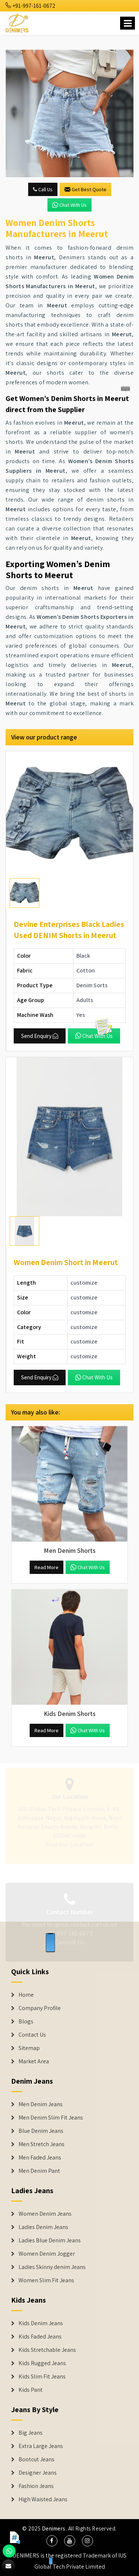 The image size is (139, 2576). What do you see at coordinates (104, 1027) in the screenshot?
I see `summarize or highlight key points in a document` at bounding box center [104, 1027].